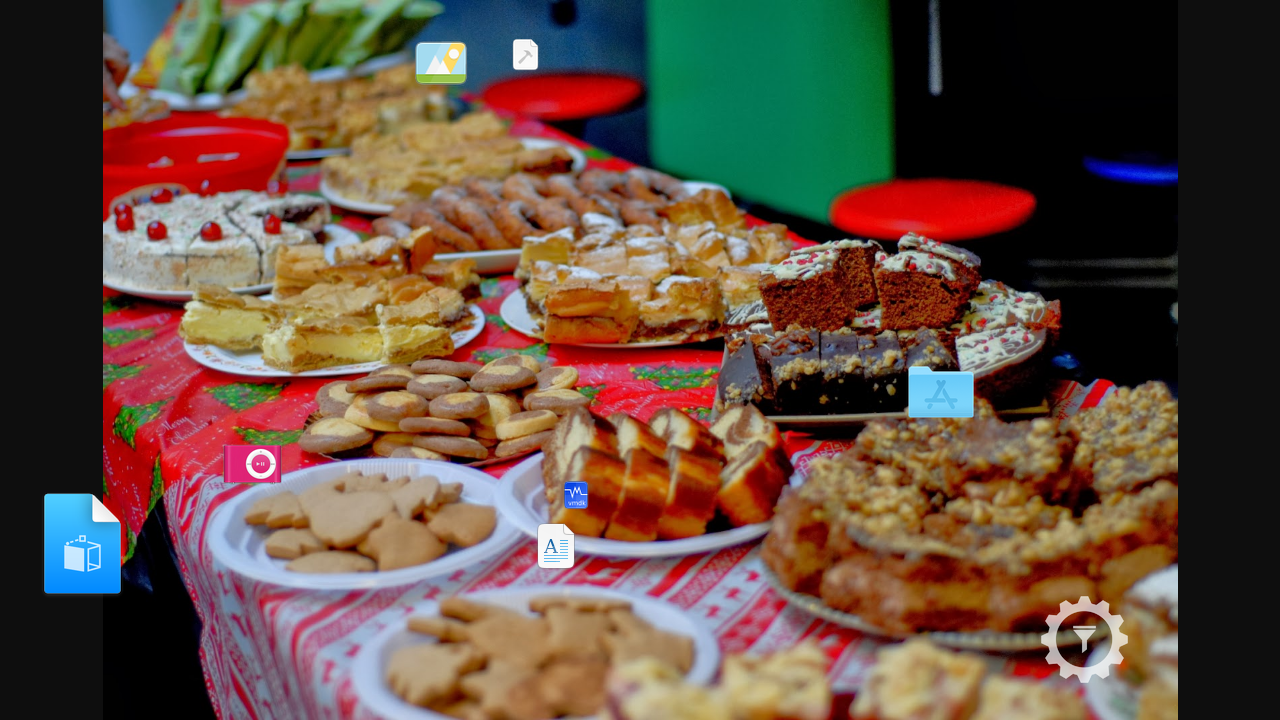 The width and height of the screenshot is (1280, 720). I want to click on open graphics or image editing applications, so click(441, 63).